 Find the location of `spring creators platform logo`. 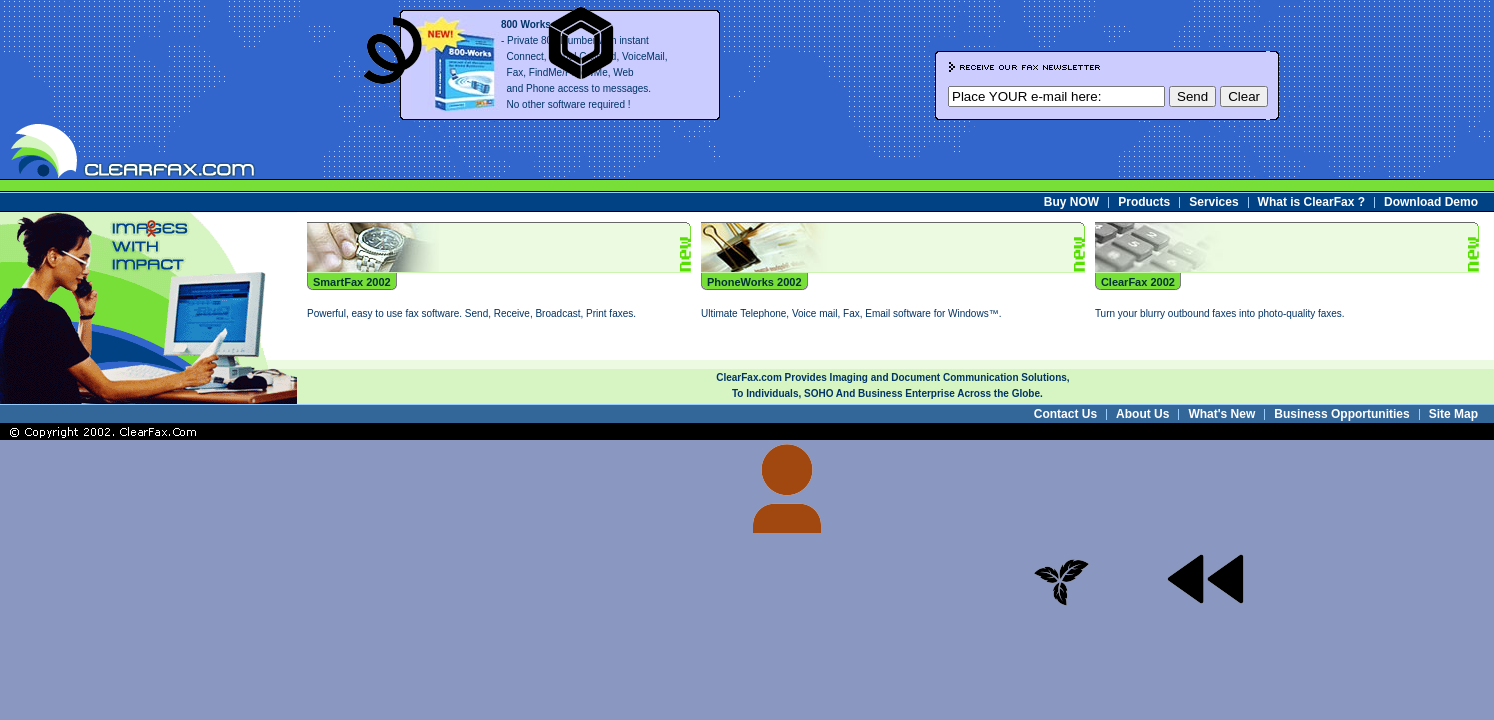

spring creators platform logo is located at coordinates (392, 50).